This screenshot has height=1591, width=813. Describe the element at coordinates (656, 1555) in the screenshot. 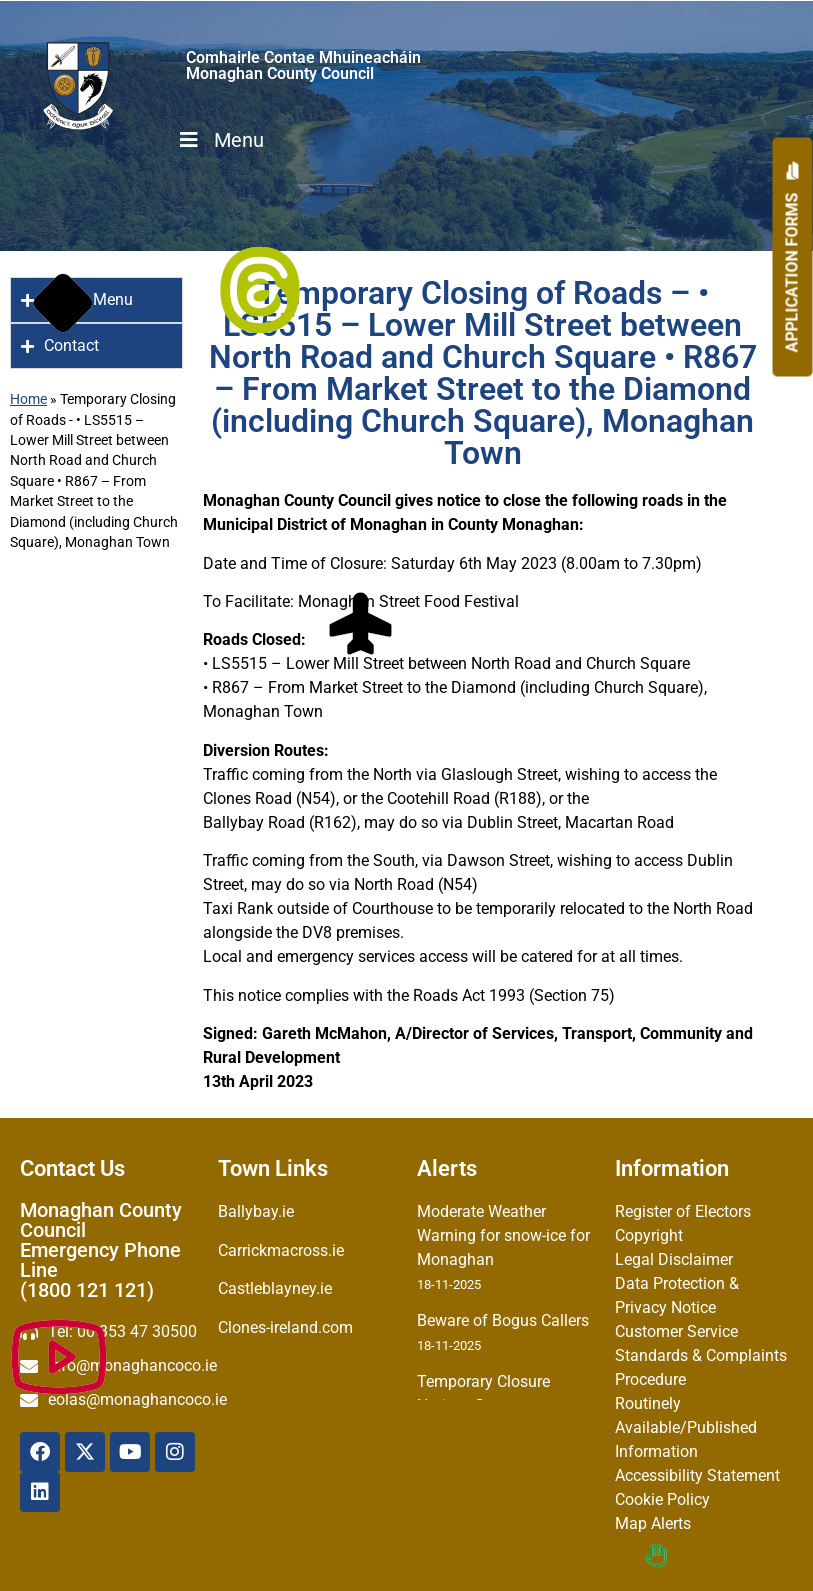

I see `stop or pause current action` at that location.